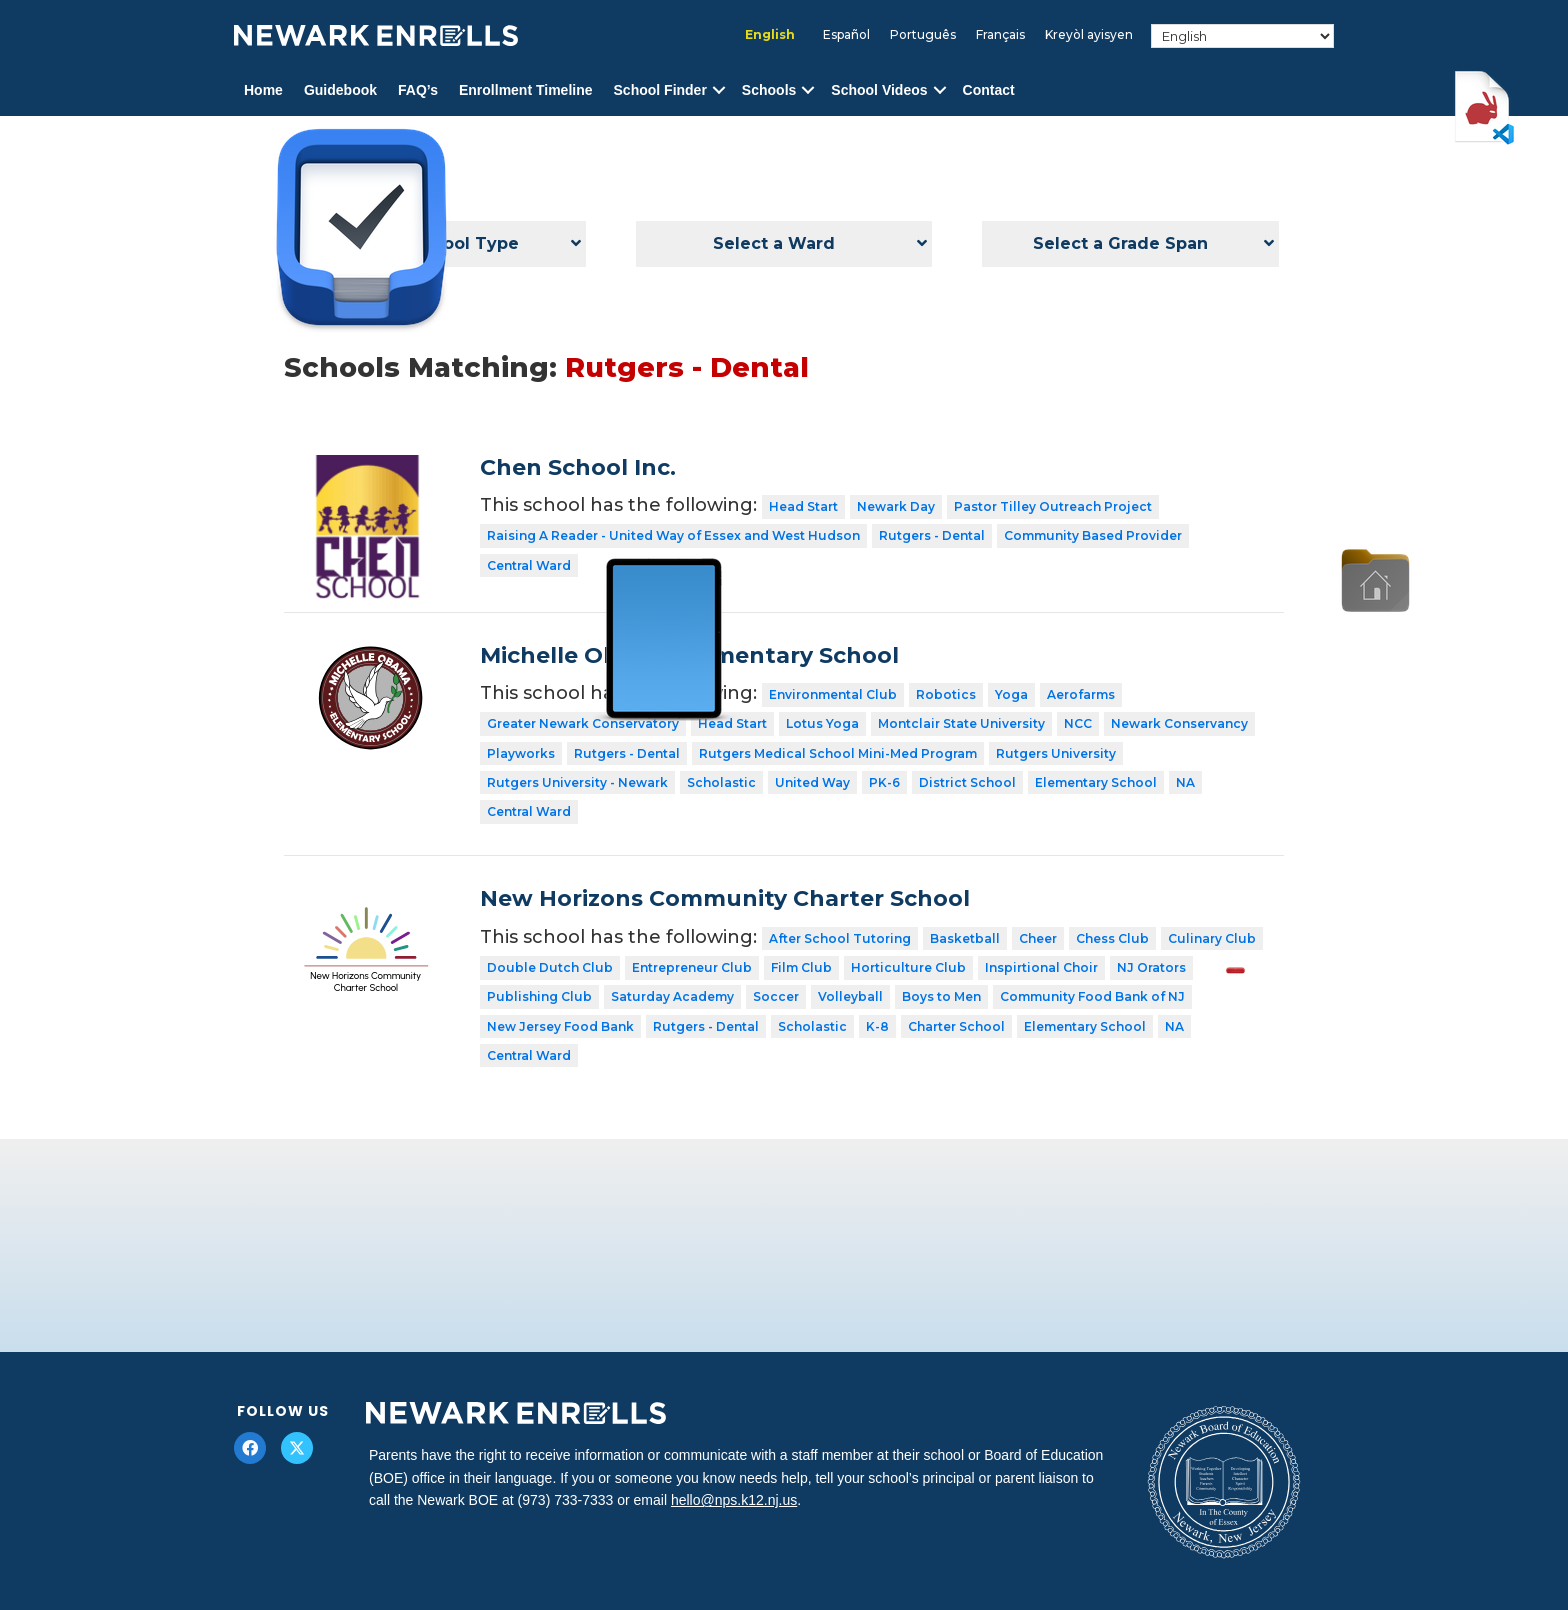 Image resolution: width=1568 pixels, height=1610 pixels. I want to click on beats pill bluetooth speaker connected, so click(1235, 970).